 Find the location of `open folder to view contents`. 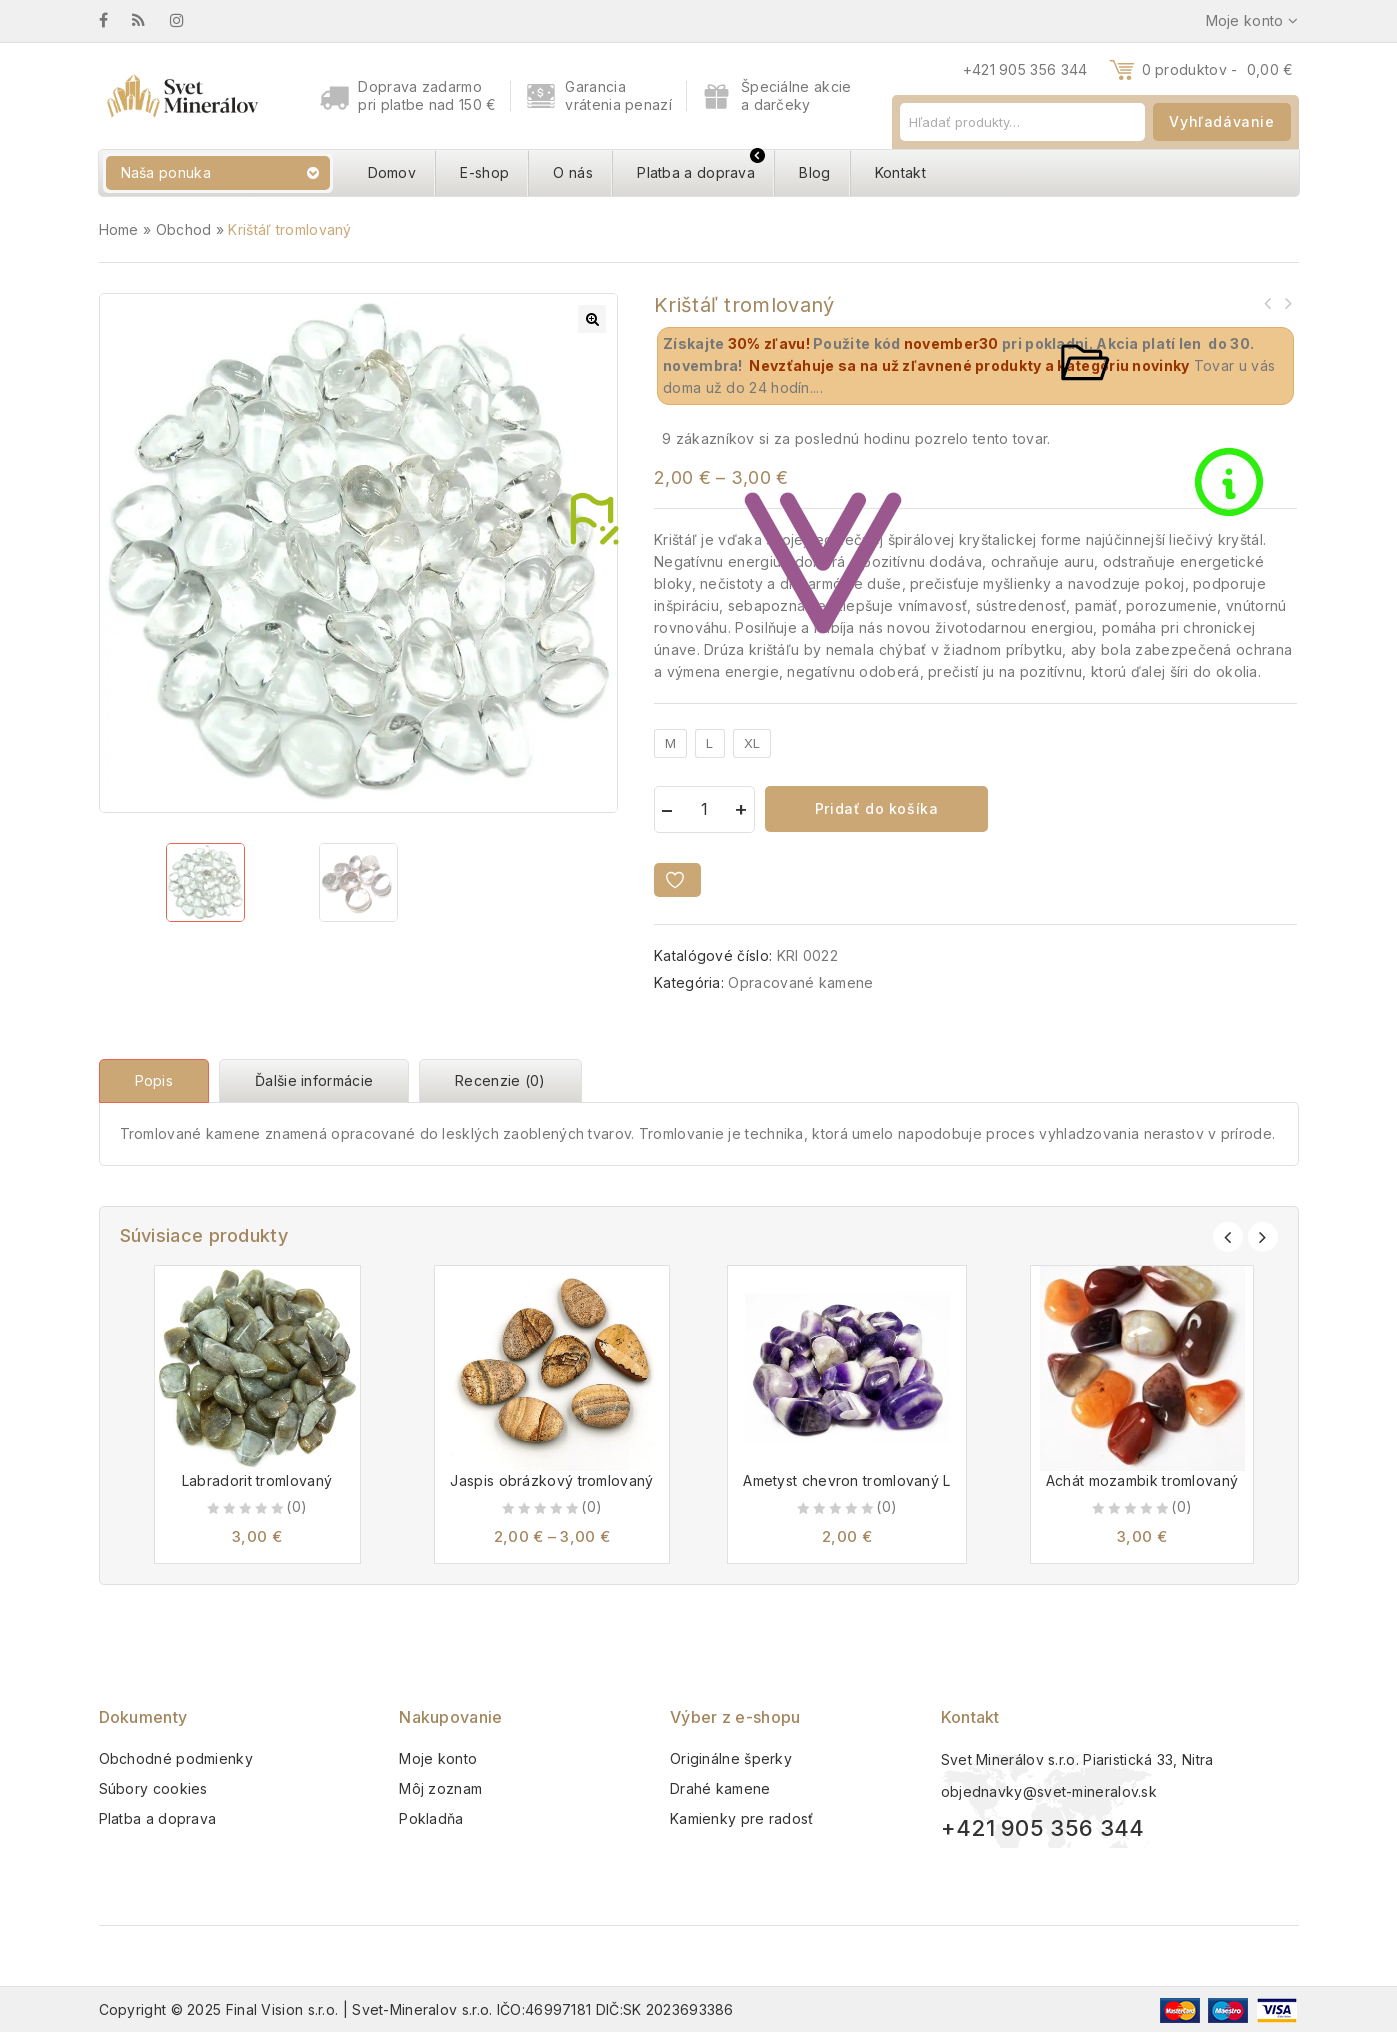

open folder to view contents is located at coordinates (1083, 361).